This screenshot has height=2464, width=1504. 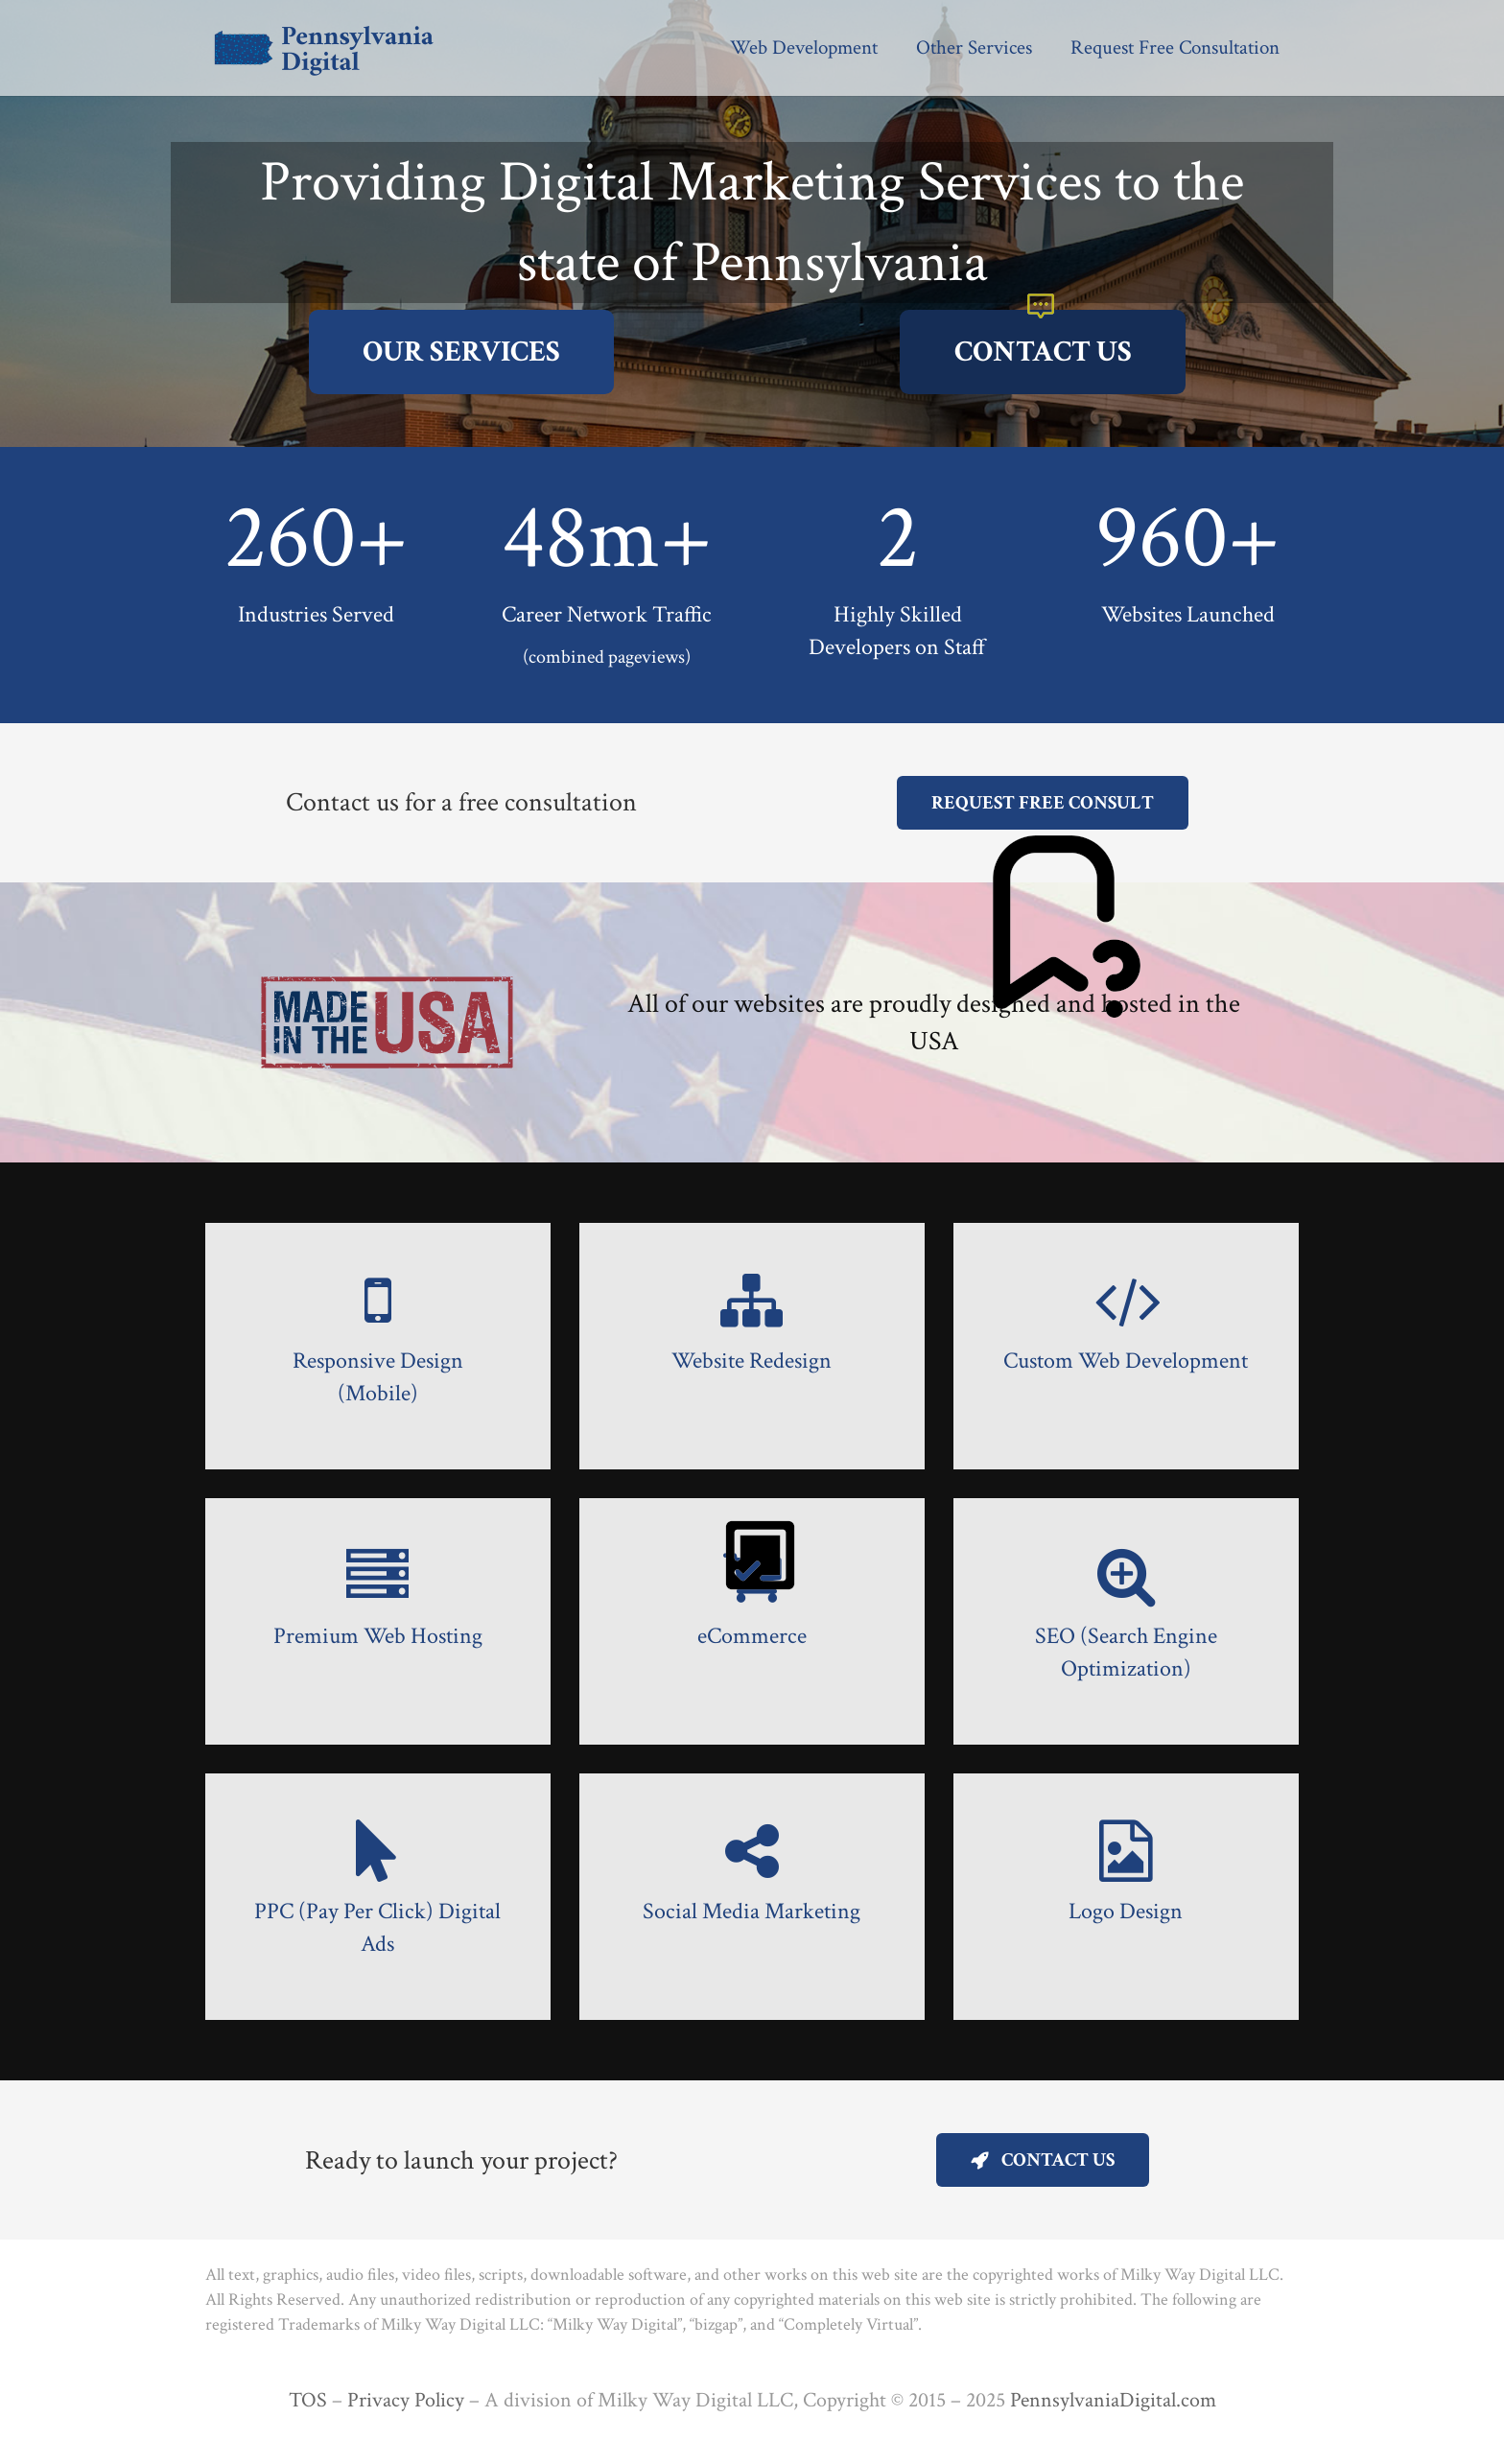 What do you see at coordinates (1053, 922) in the screenshot?
I see `access bookmark help or FAQ` at bounding box center [1053, 922].